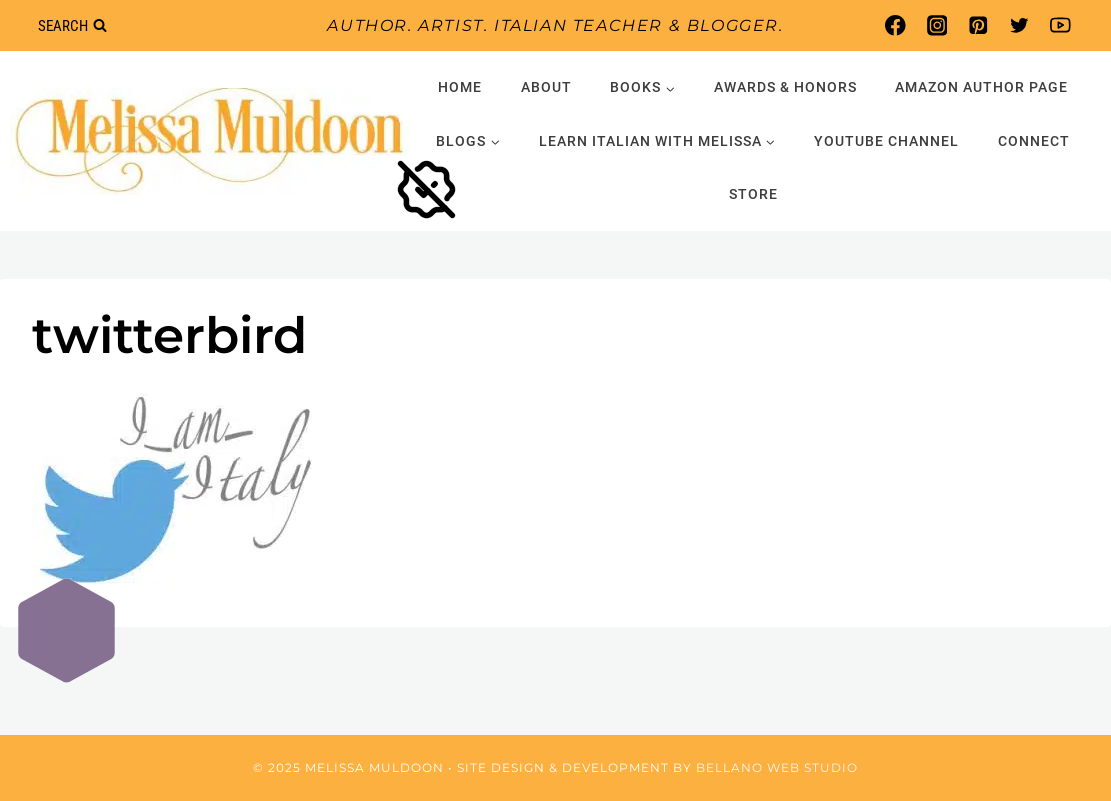  What do you see at coordinates (426, 189) in the screenshot?
I see `discount or promotion unavailable` at bounding box center [426, 189].